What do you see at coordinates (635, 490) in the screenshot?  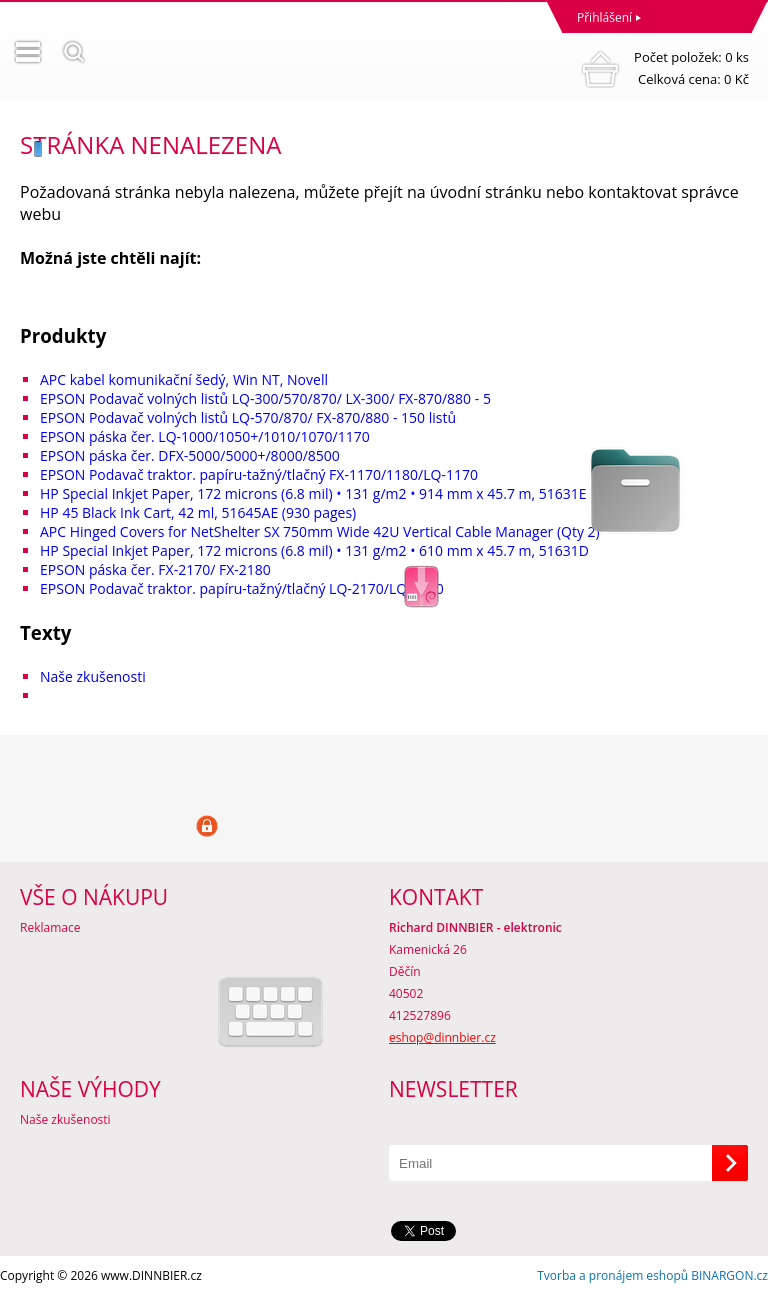 I see `open the file manager application` at bounding box center [635, 490].